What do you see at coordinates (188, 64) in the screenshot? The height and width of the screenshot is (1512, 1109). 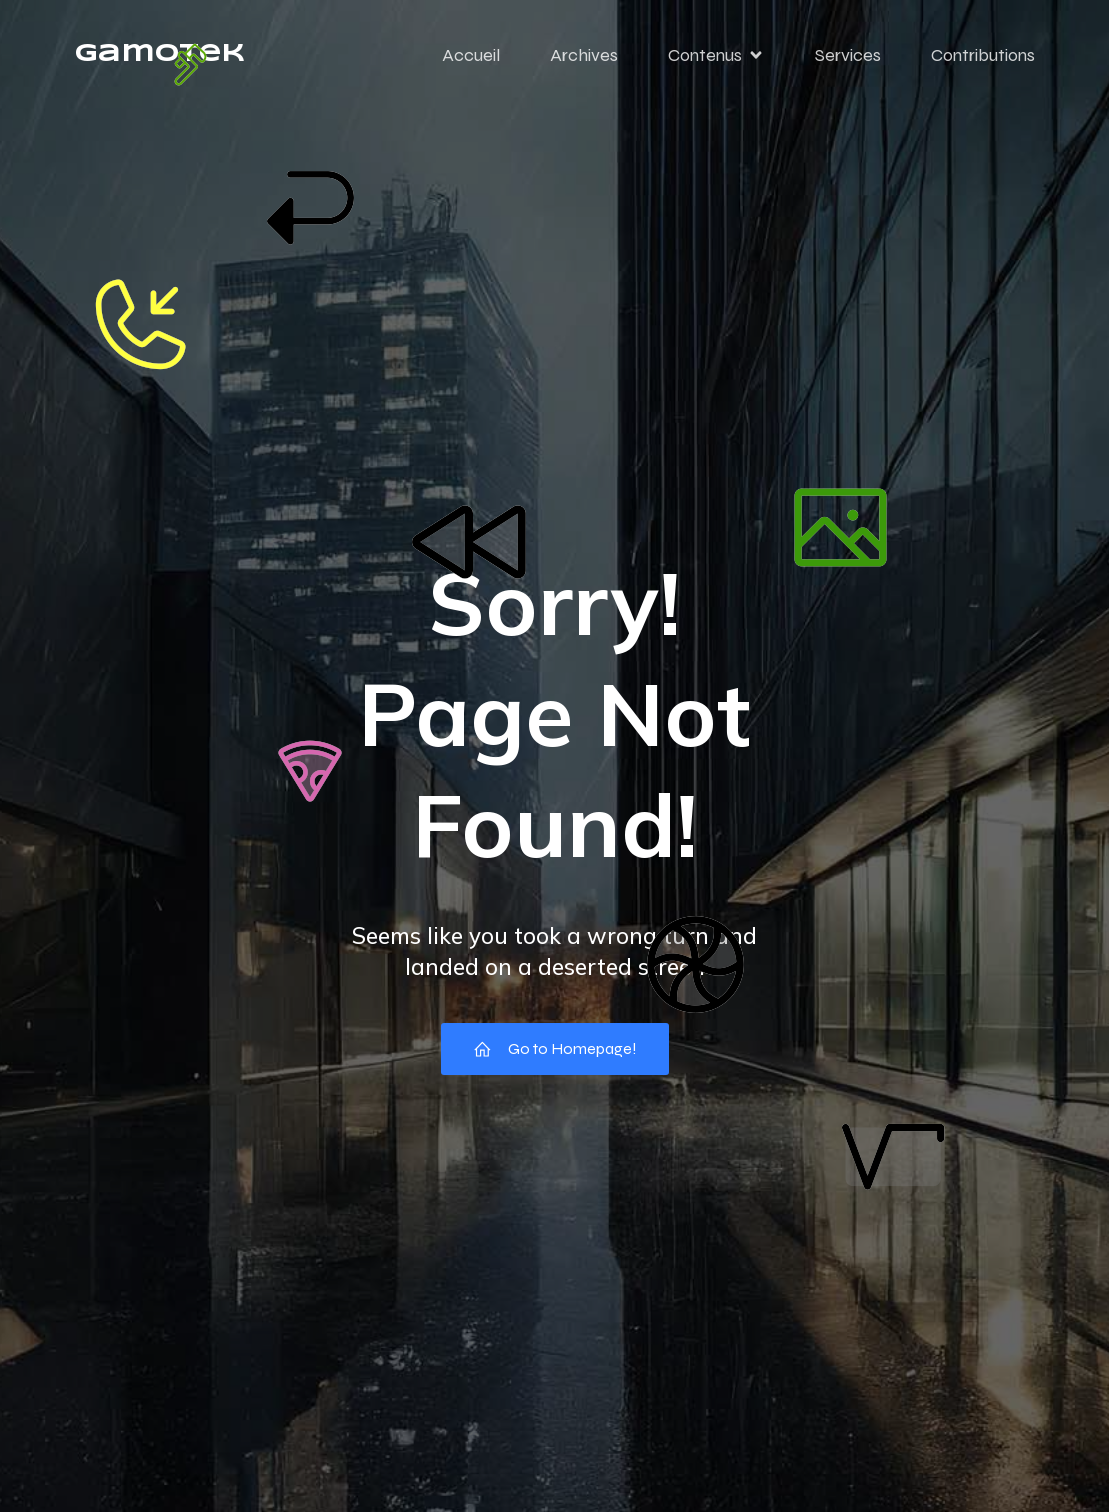 I see `access tools or settings` at bounding box center [188, 64].